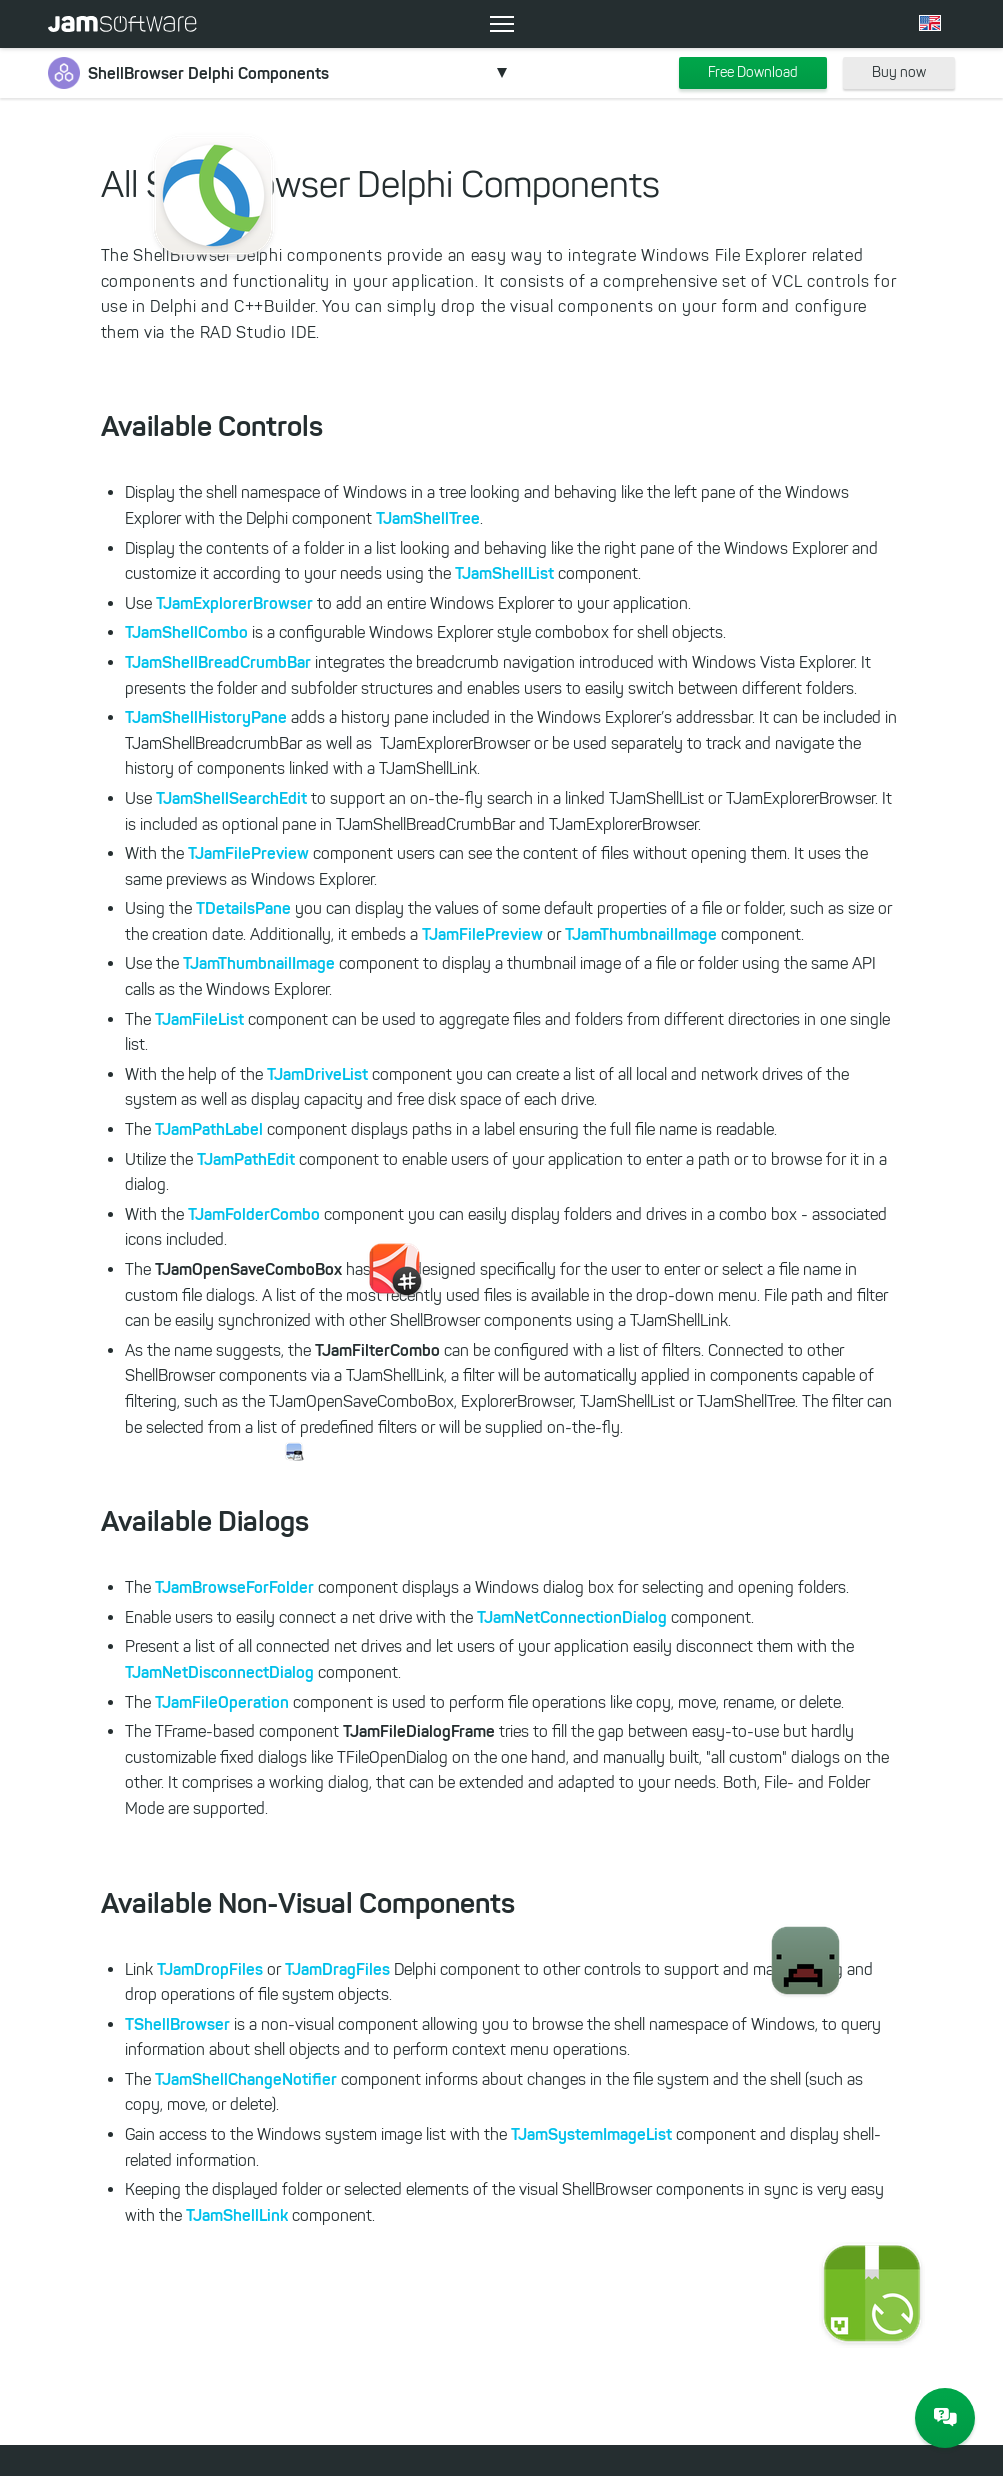  Describe the element at coordinates (805, 1960) in the screenshot. I see `launch unturned game` at that location.